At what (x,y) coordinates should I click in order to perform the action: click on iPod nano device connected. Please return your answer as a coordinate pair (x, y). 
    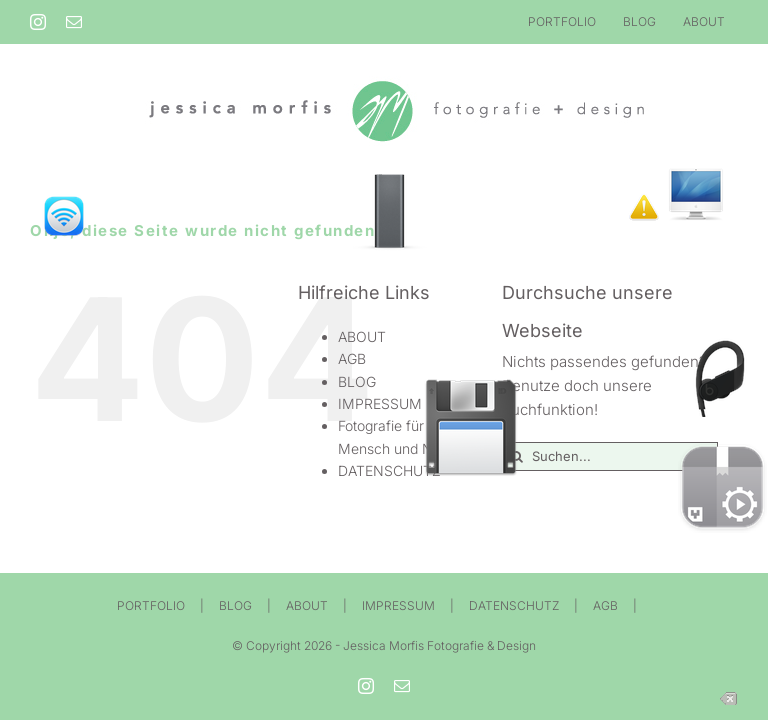
    Looking at the image, I should click on (389, 212).